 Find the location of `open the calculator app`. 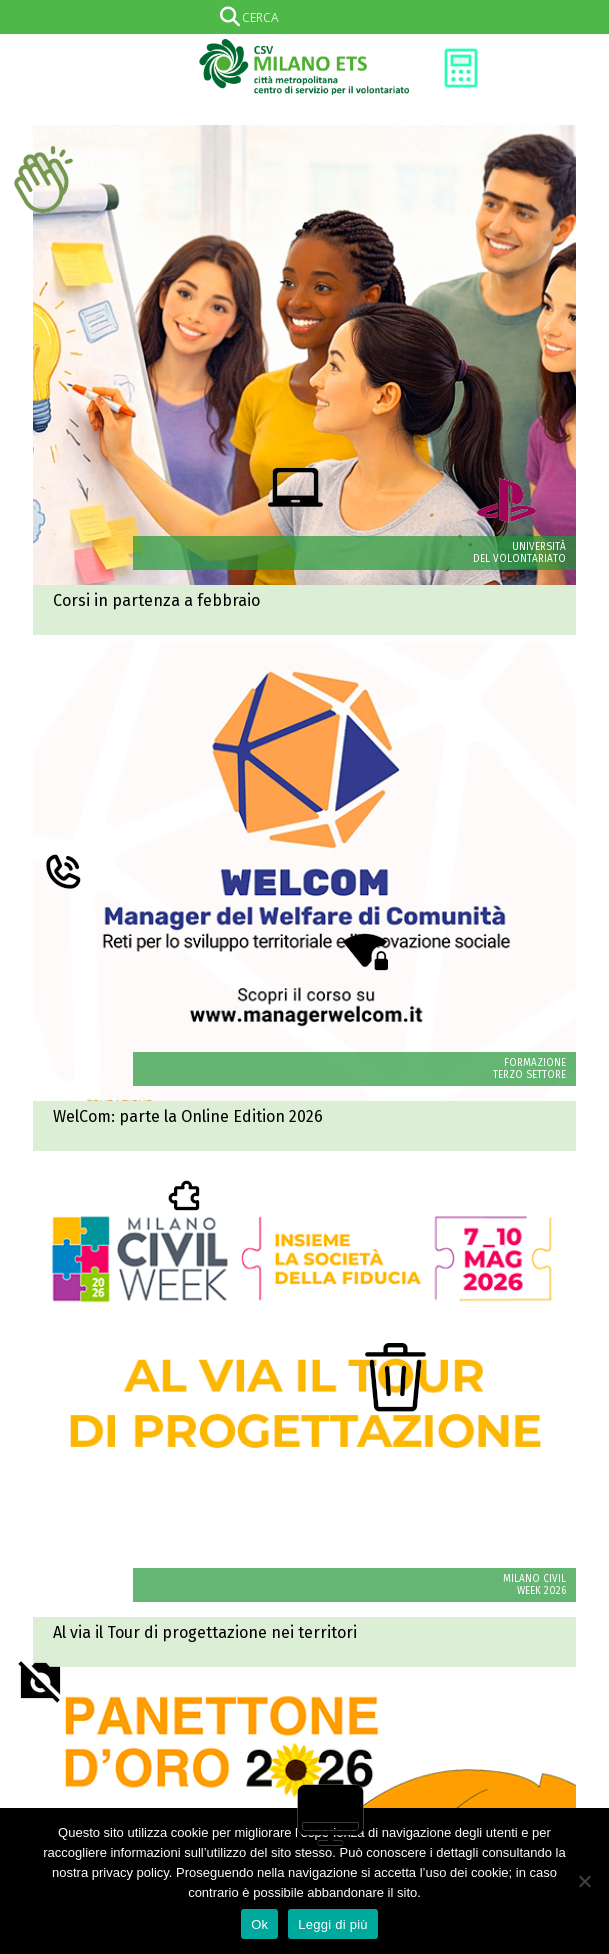

open the calculator app is located at coordinates (461, 68).